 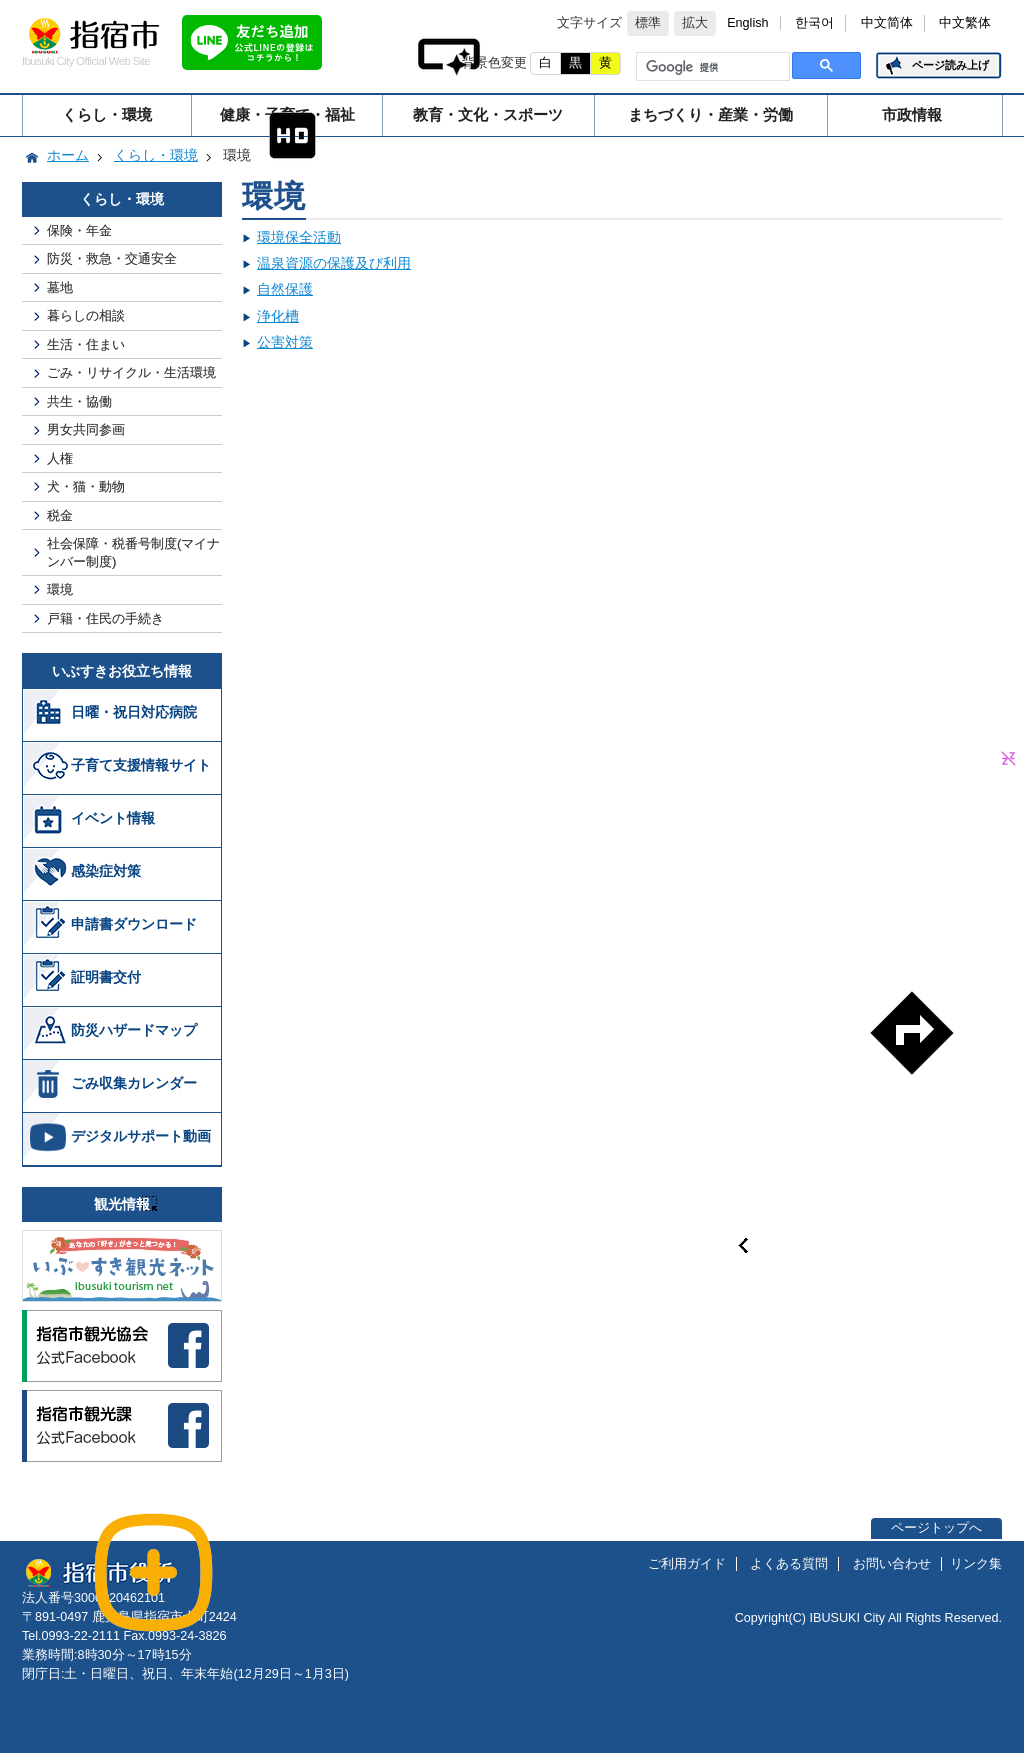 I want to click on disable sleep mode, so click(x=1008, y=758).